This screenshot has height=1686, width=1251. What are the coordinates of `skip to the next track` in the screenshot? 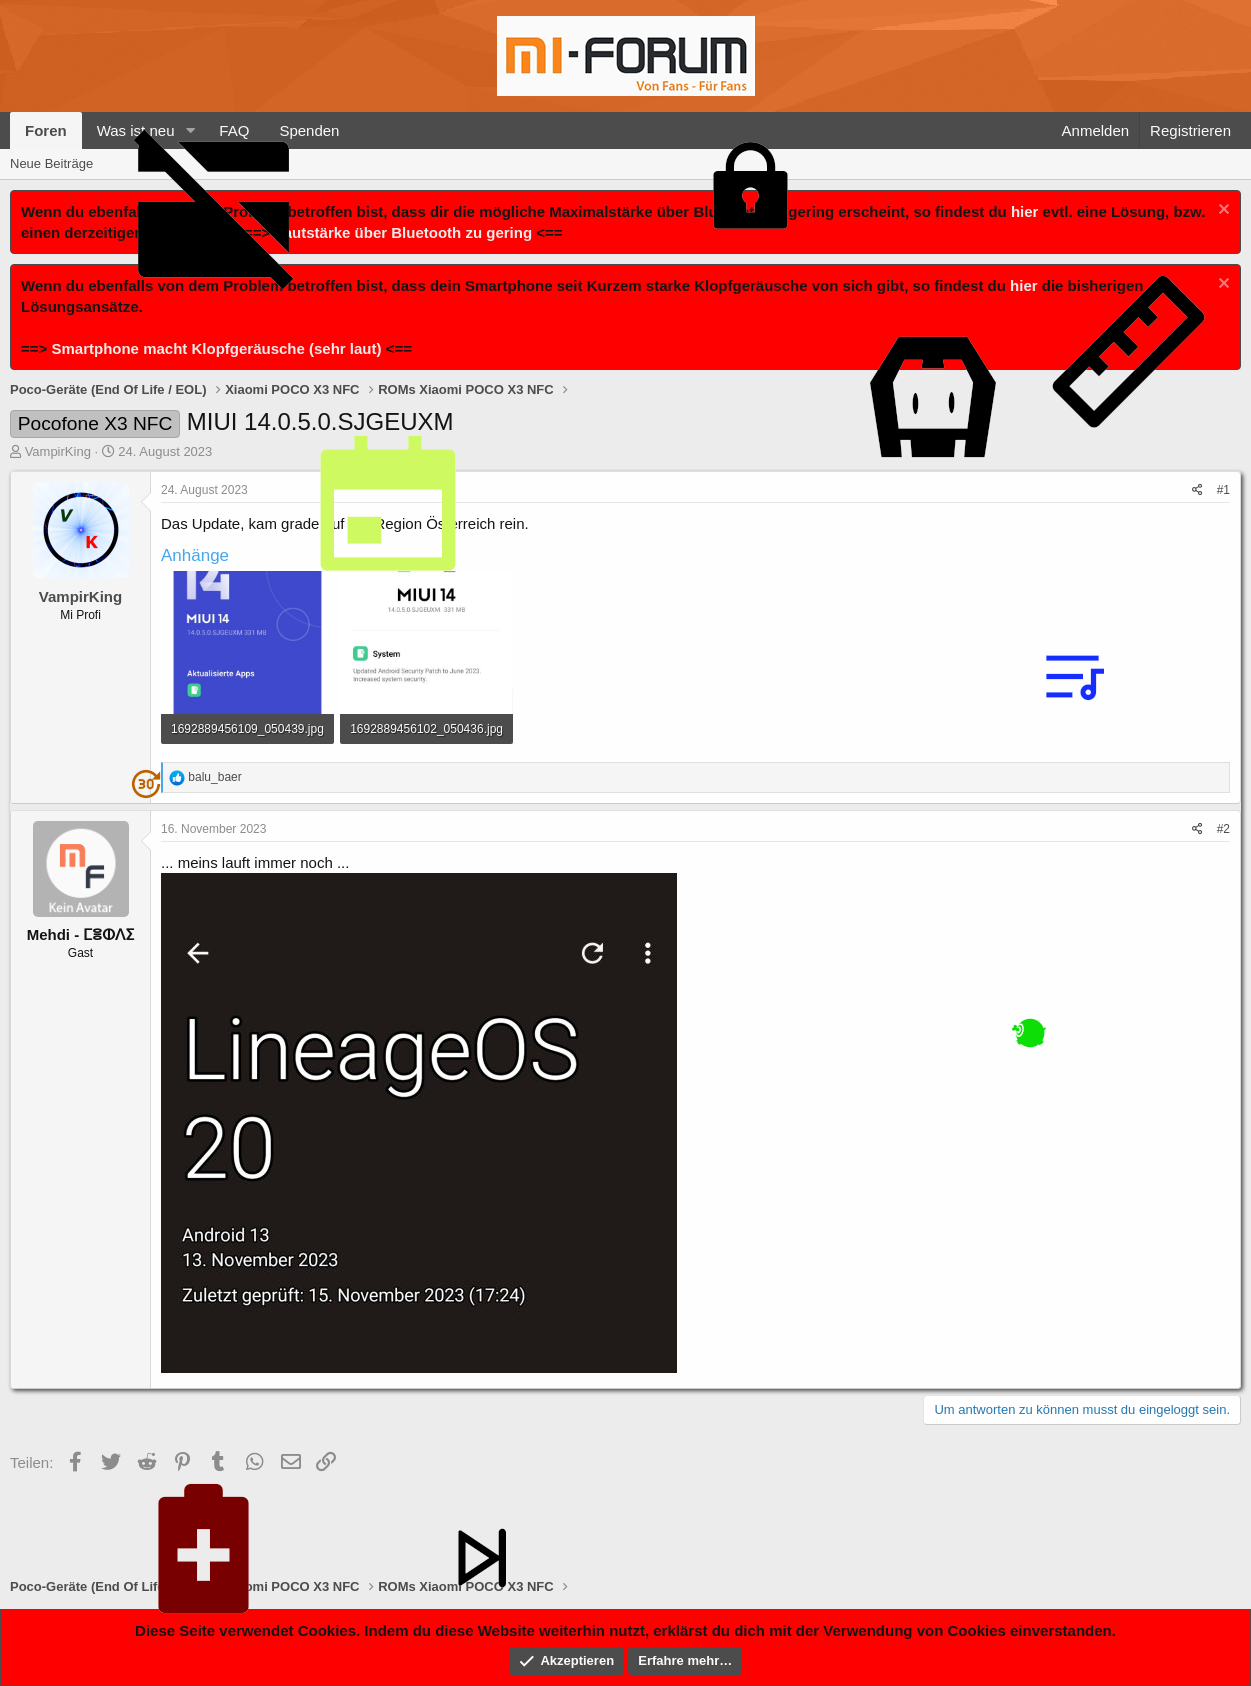 It's located at (484, 1558).